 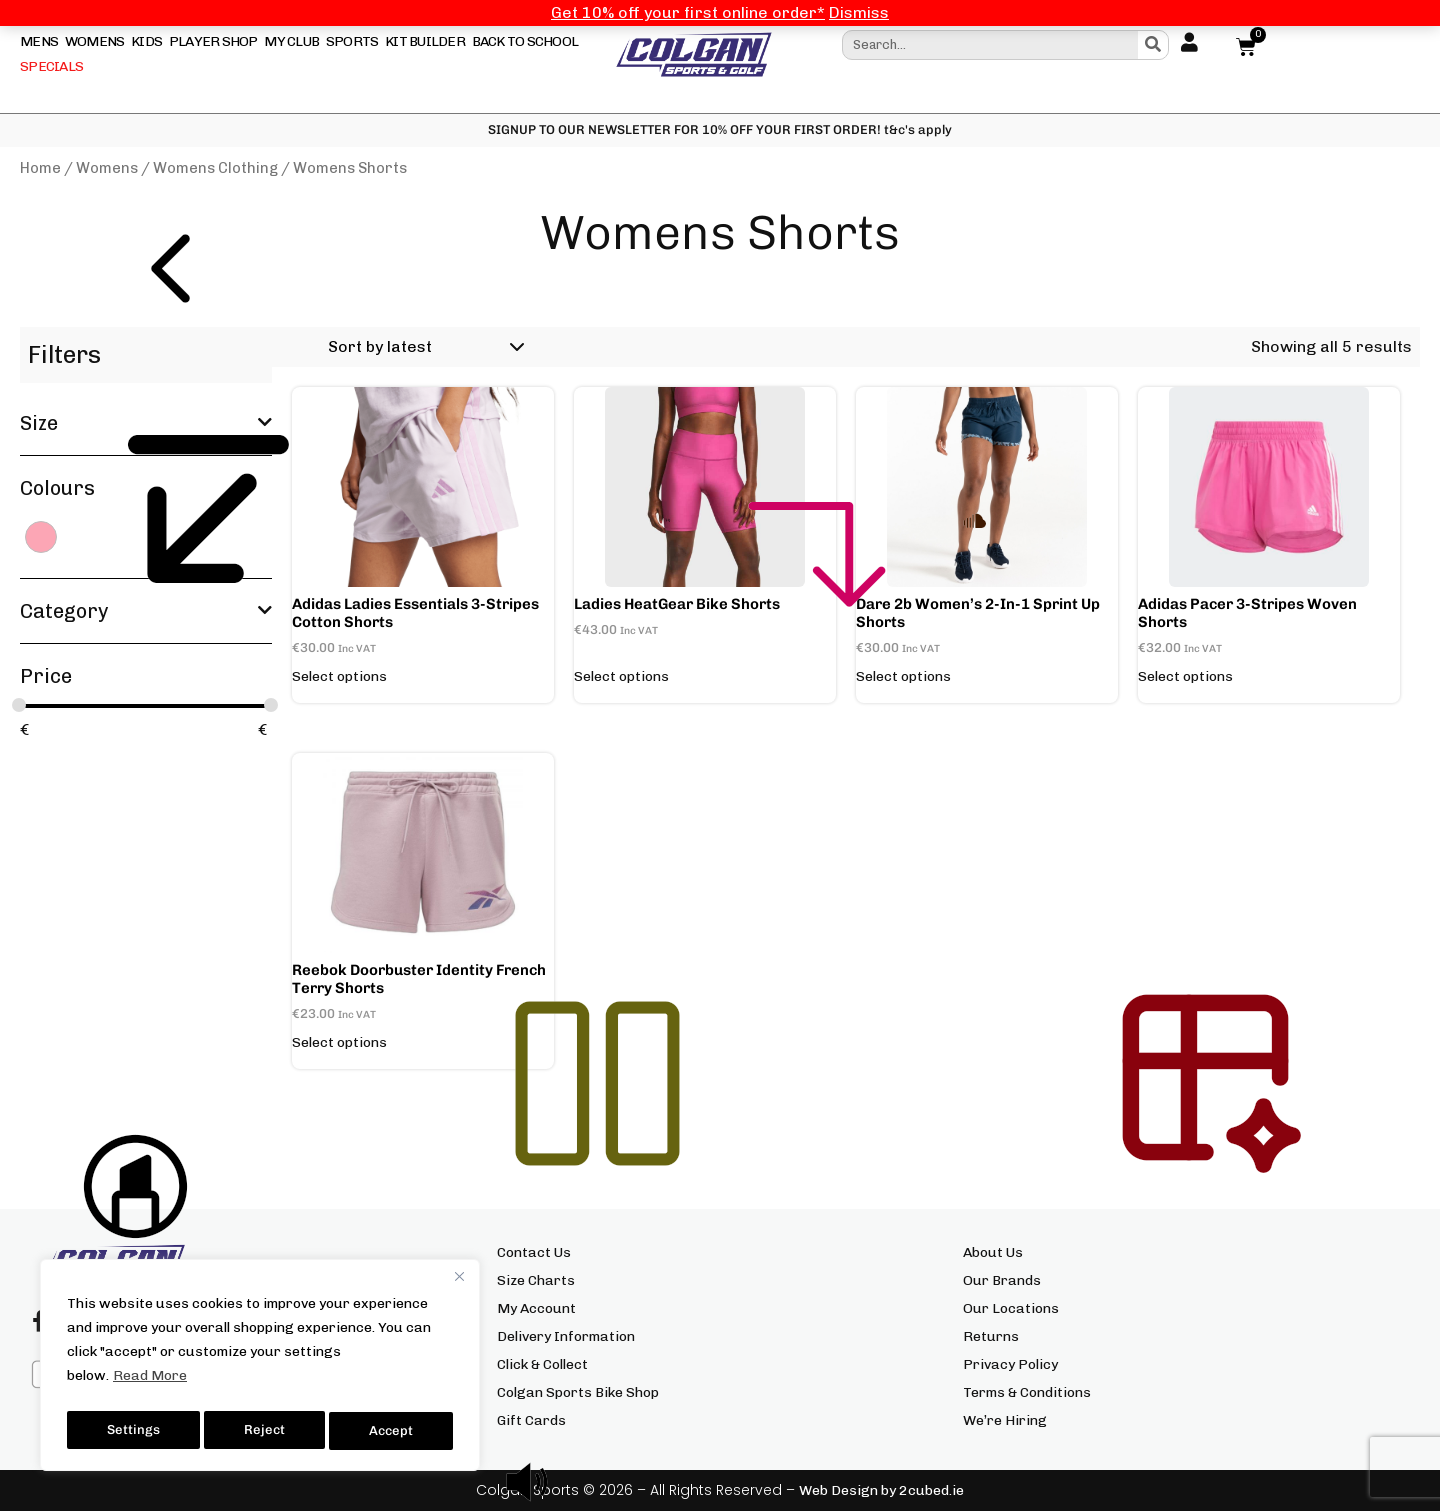 I want to click on go back to the previous screen, so click(x=173, y=268).